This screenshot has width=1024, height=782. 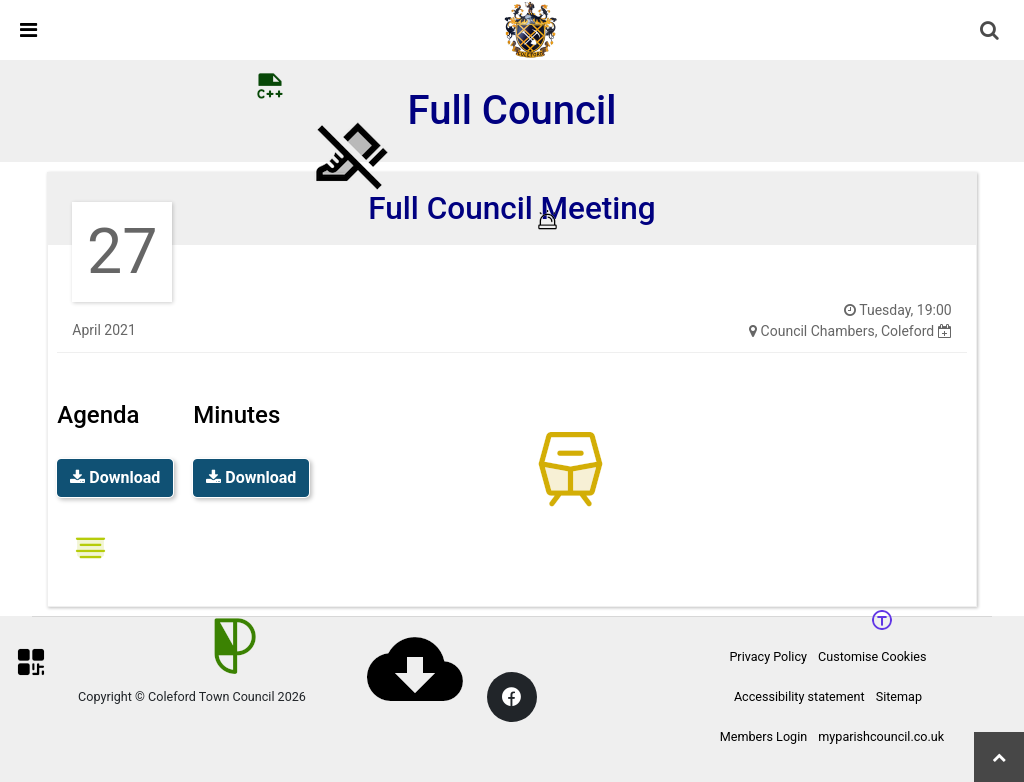 I want to click on center align text, so click(x=90, y=548).